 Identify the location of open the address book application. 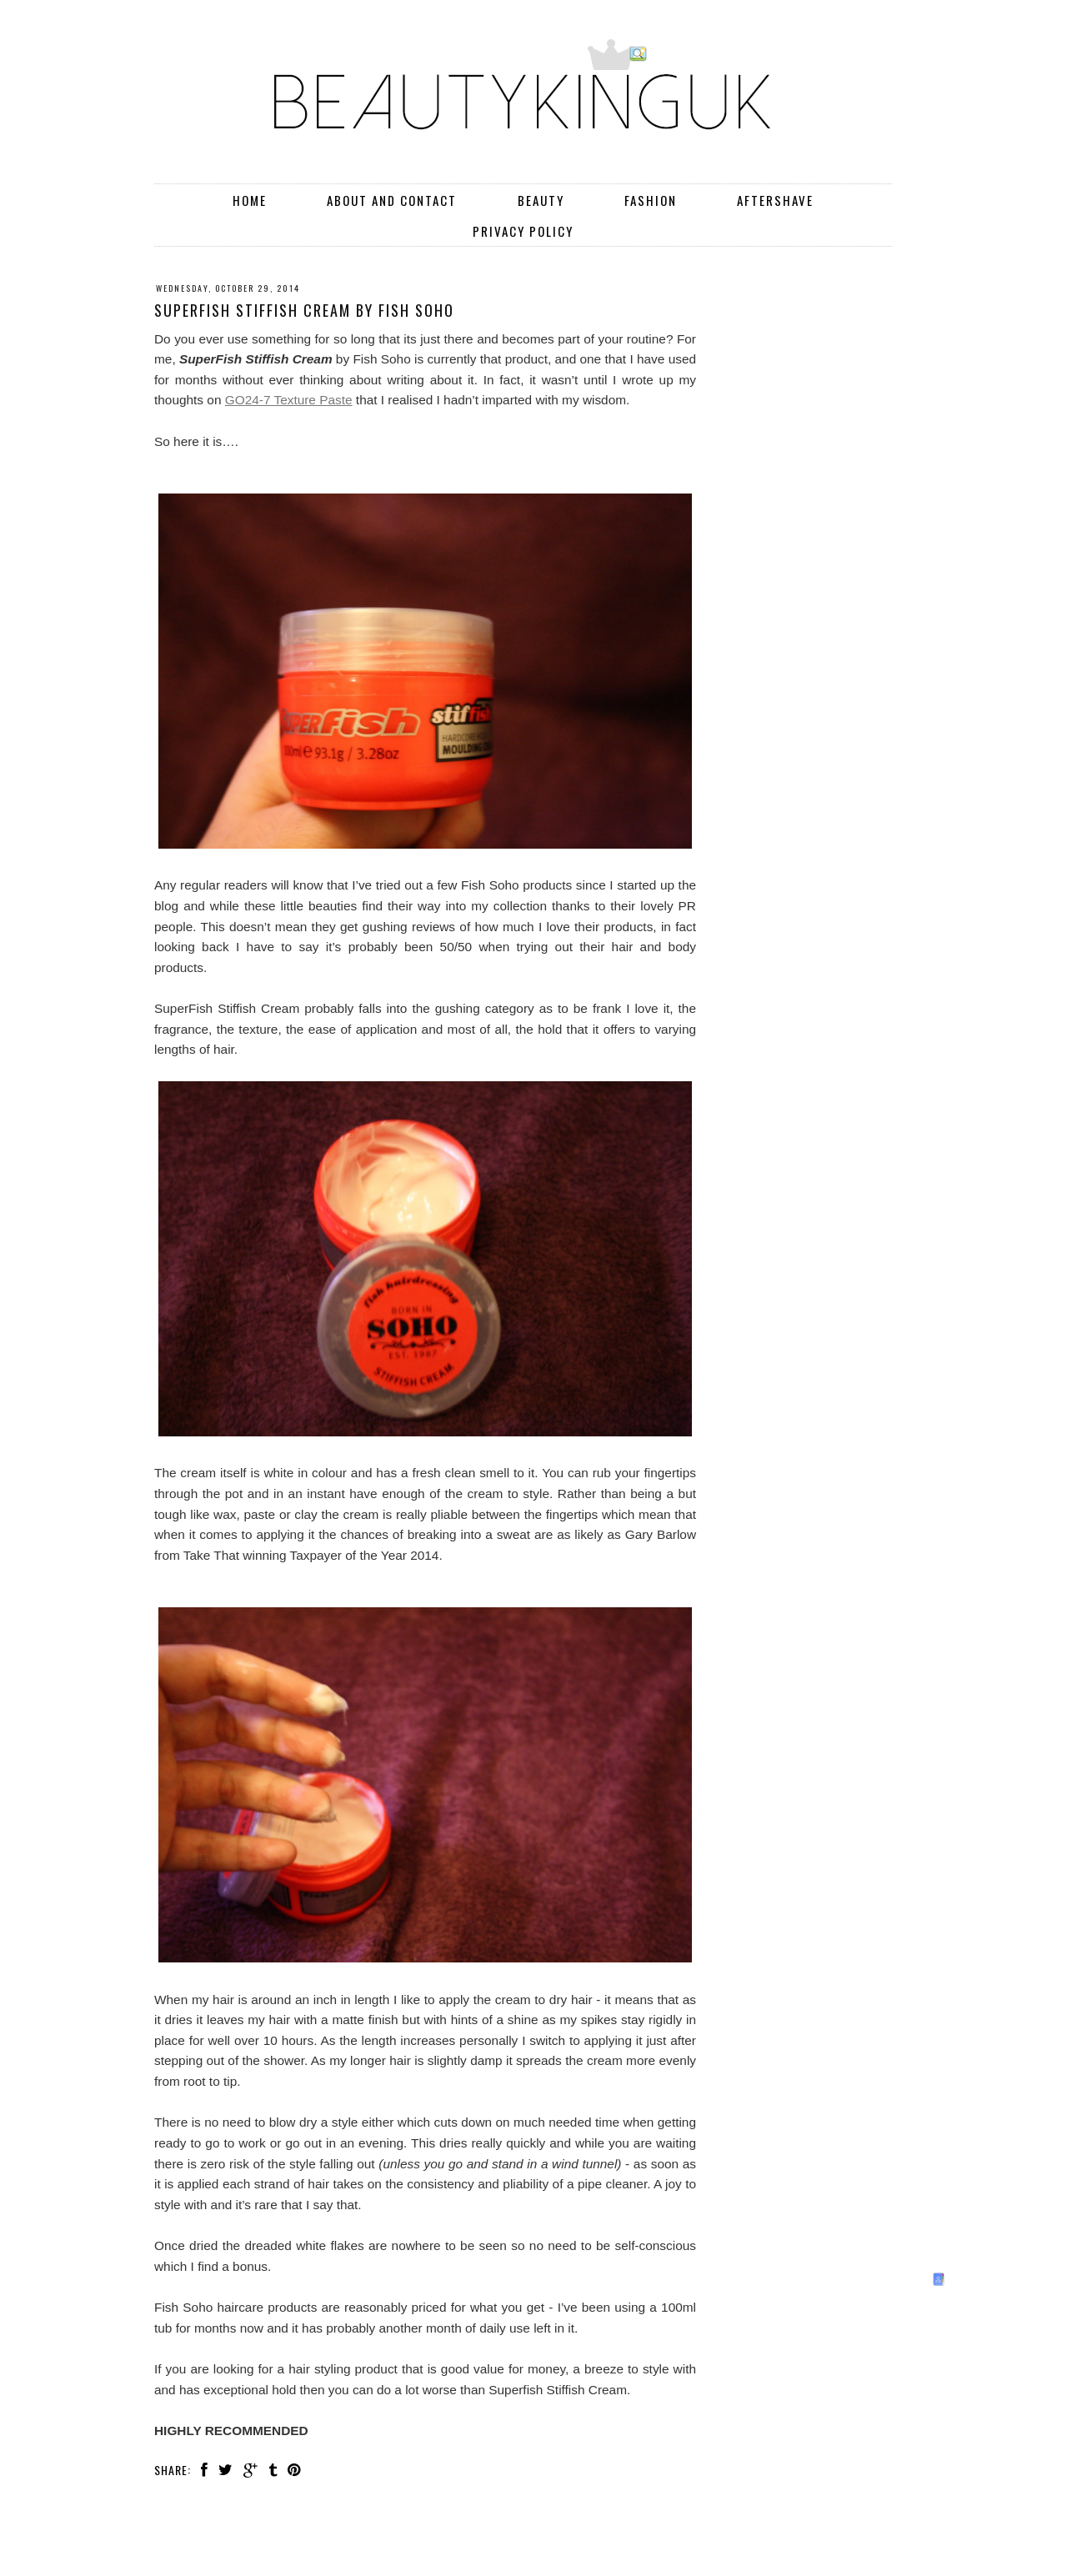
(939, 2279).